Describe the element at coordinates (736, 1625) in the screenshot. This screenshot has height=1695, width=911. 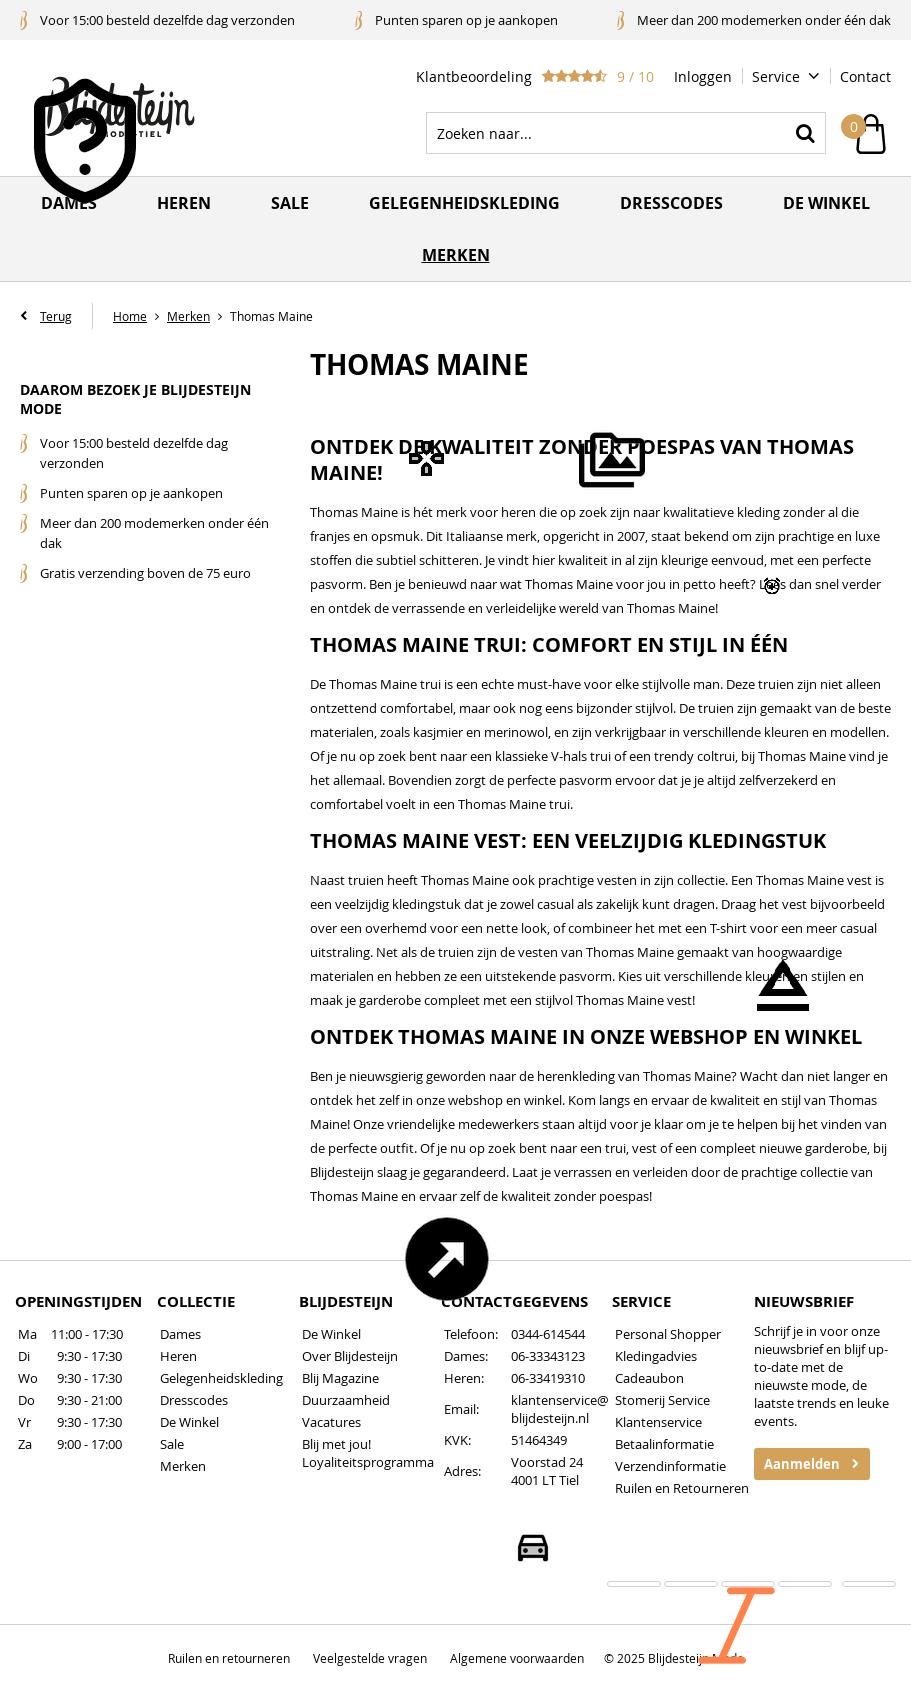
I see `apply italic formatting to selected text` at that location.